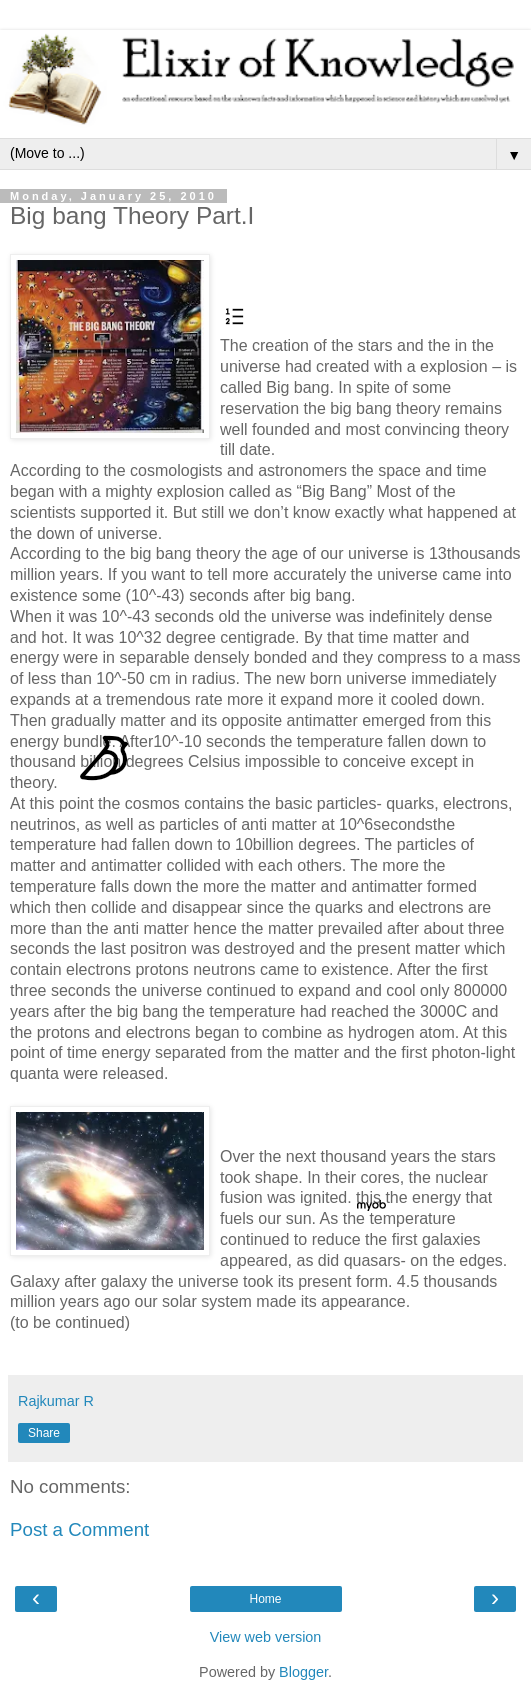 The image size is (531, 1692). What do you see at coordinates (371, 1205) in the screenshot?
I see `access MYOB accounting software` at bounding box center [371, 1205].